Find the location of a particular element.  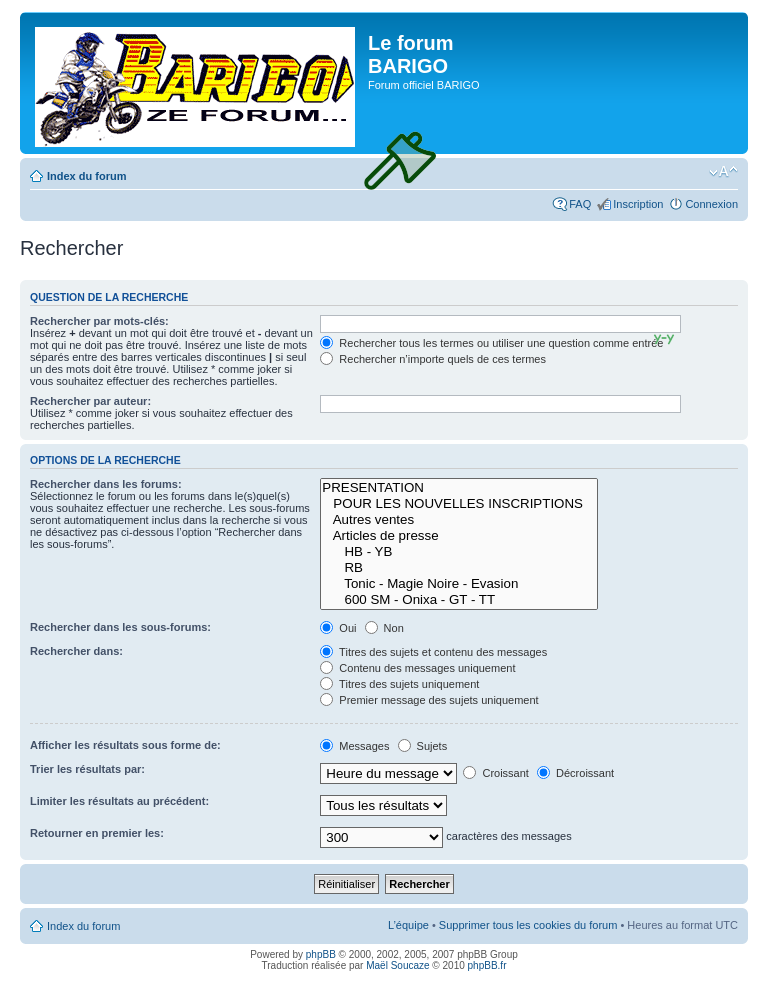

access crafting or building tools is located at coordinates (400, 163).